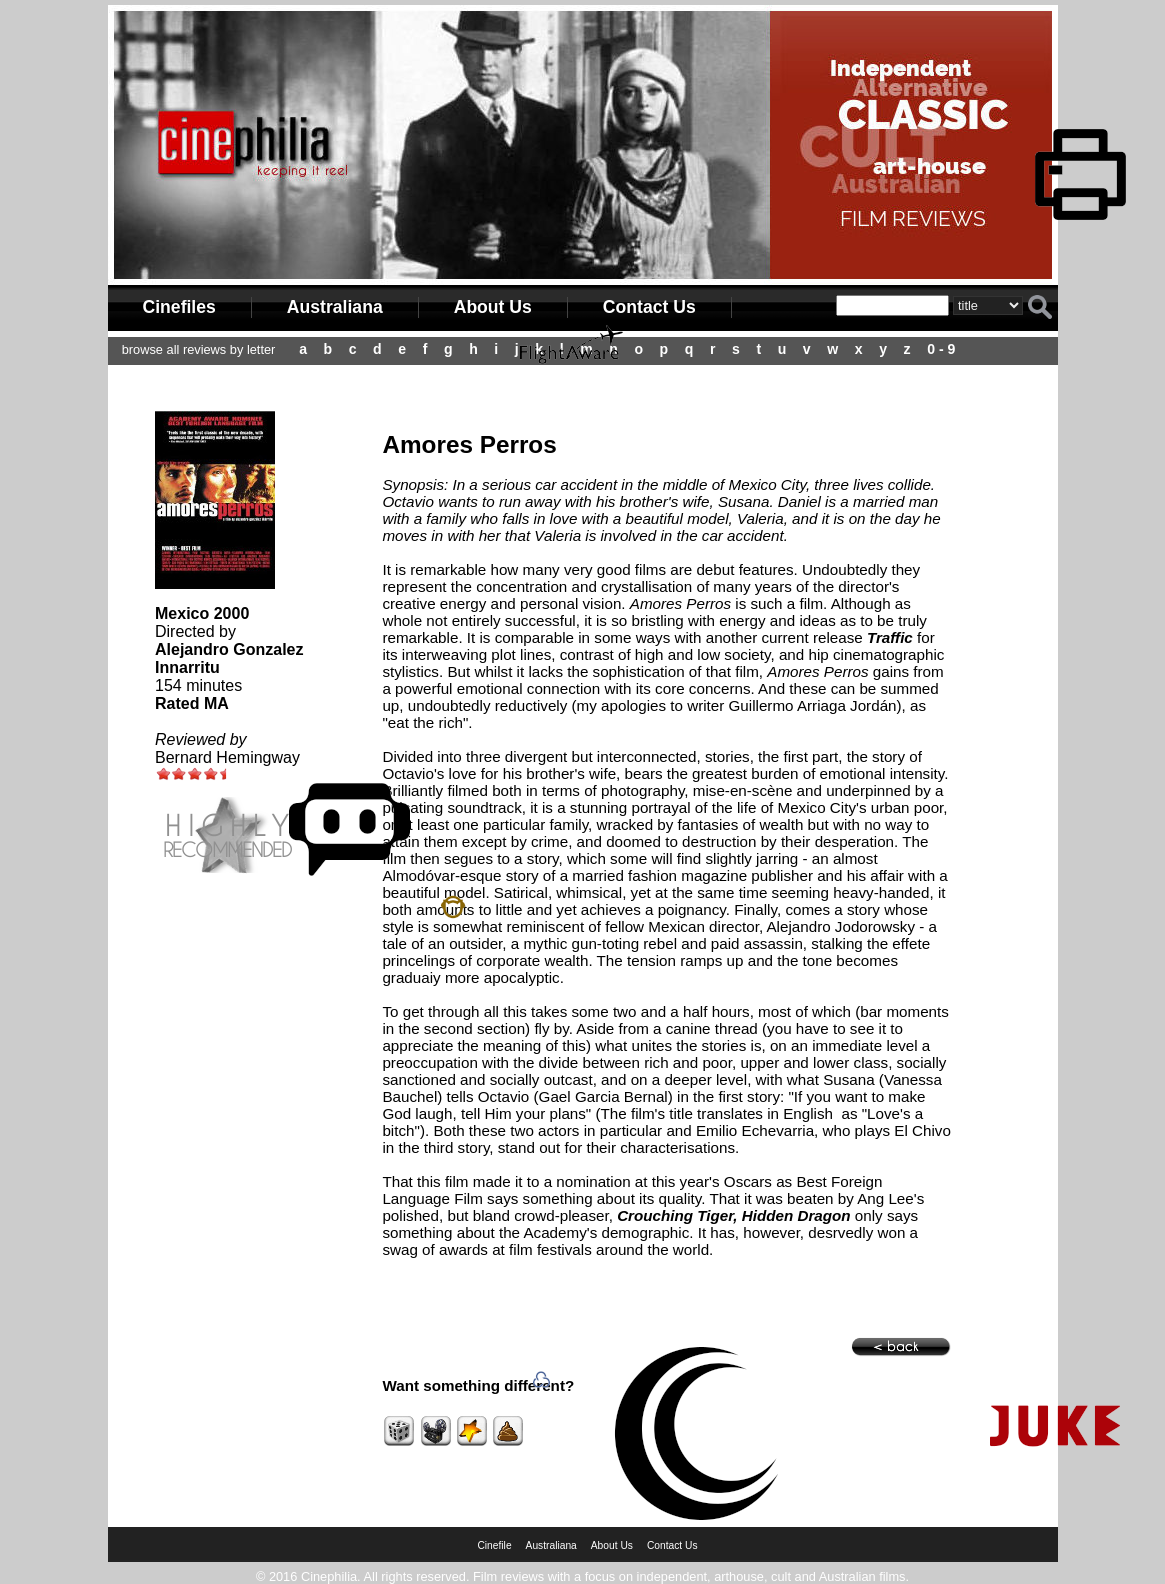 The width and height of the screenshot is (1165, 1584). Describe the element at coordinates (541, 1379) in the screenshot. I see `countingworks pro app or service logo` at that location.